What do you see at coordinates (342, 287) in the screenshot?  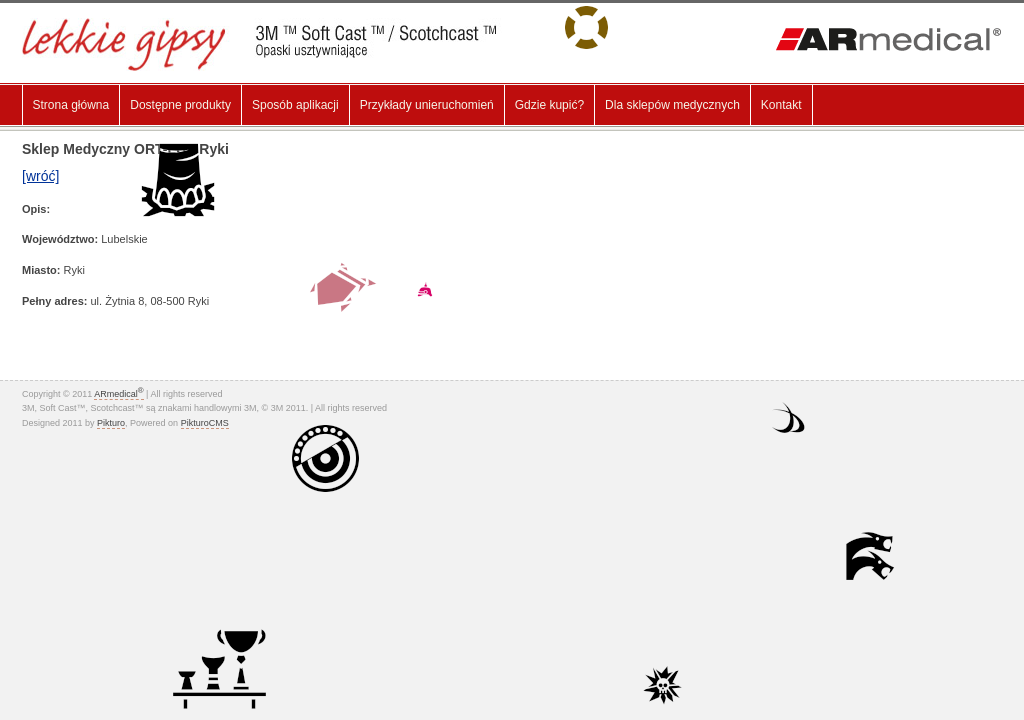 I see `access origami or paper craft tutorials` at bounding box center [342, 287].